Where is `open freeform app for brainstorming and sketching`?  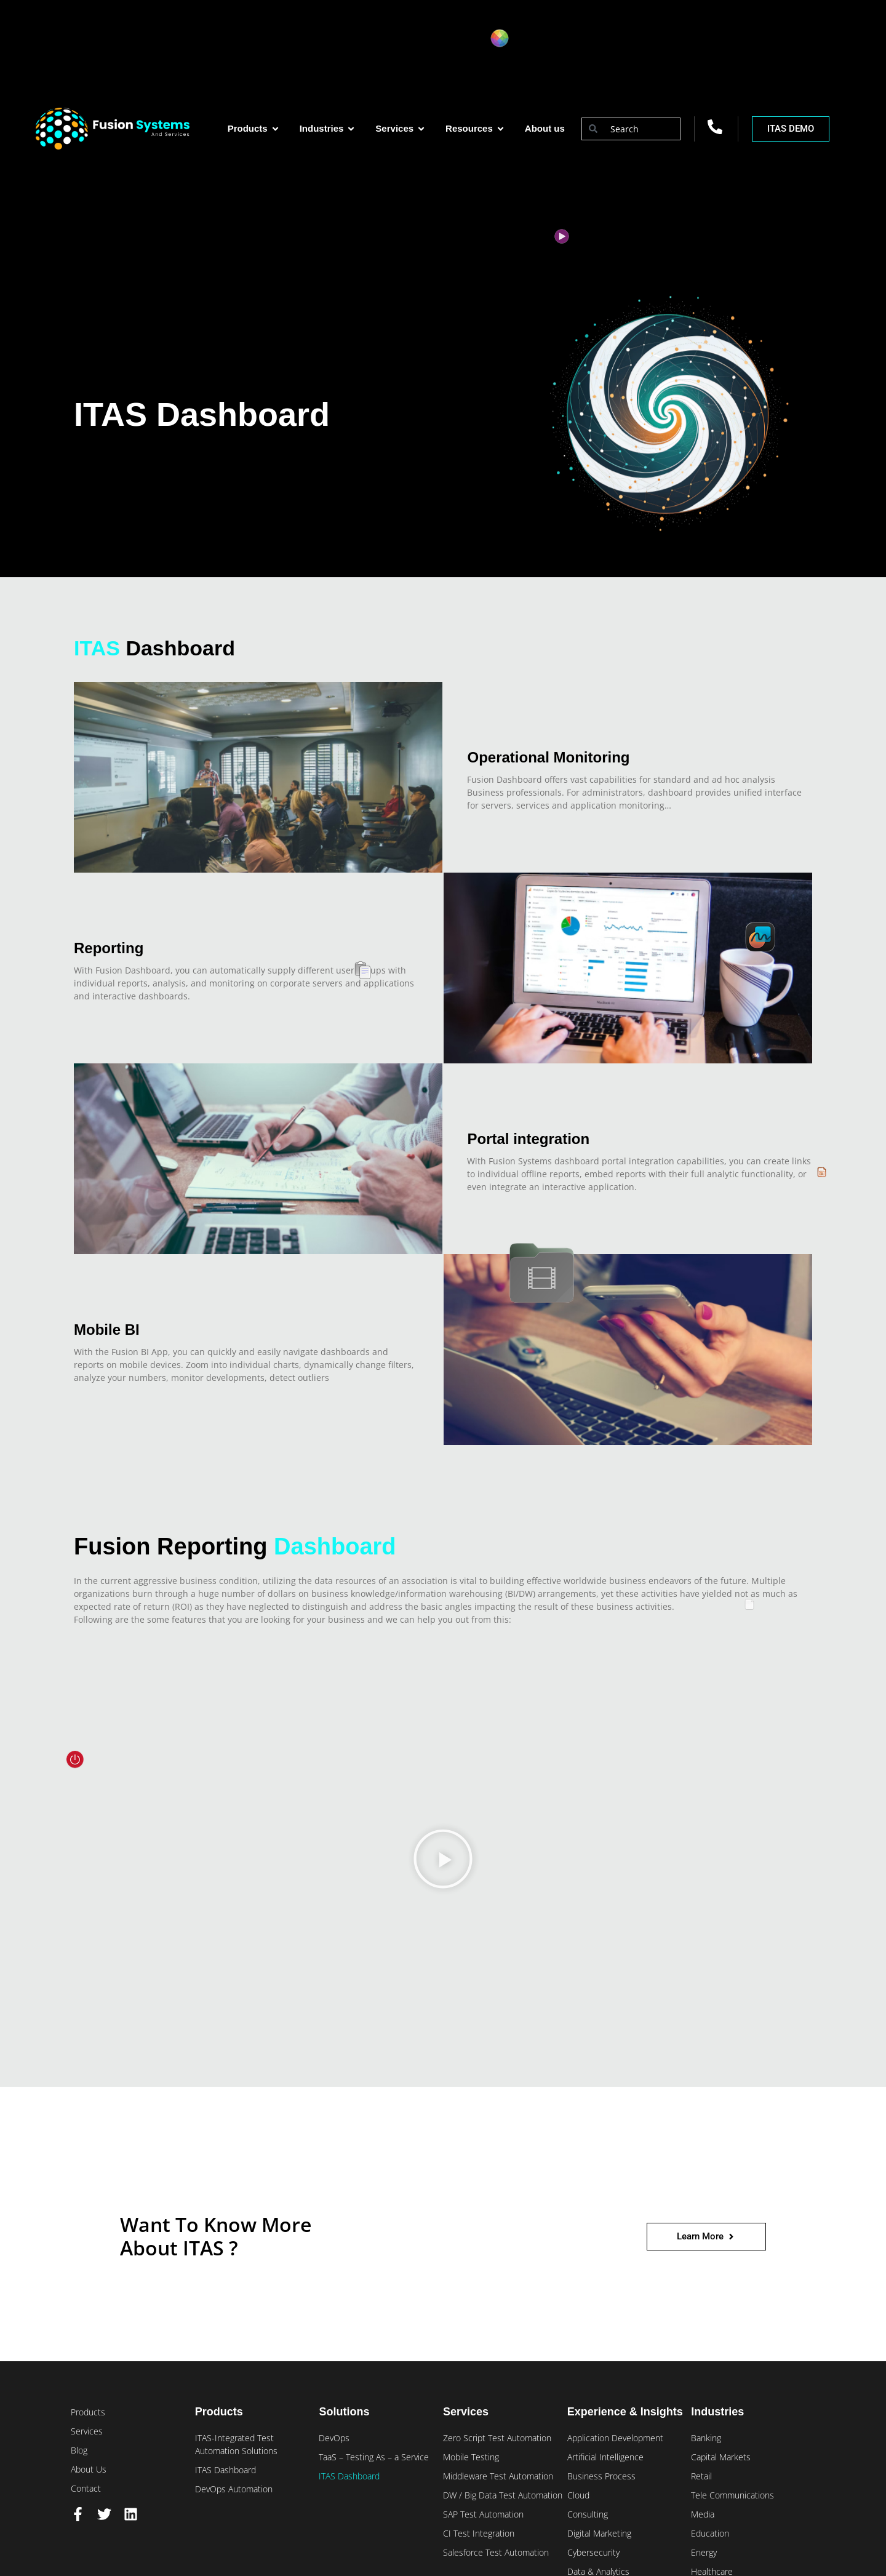 open freeform app for brainstorming and sketching is located at coordinates (760, 937).